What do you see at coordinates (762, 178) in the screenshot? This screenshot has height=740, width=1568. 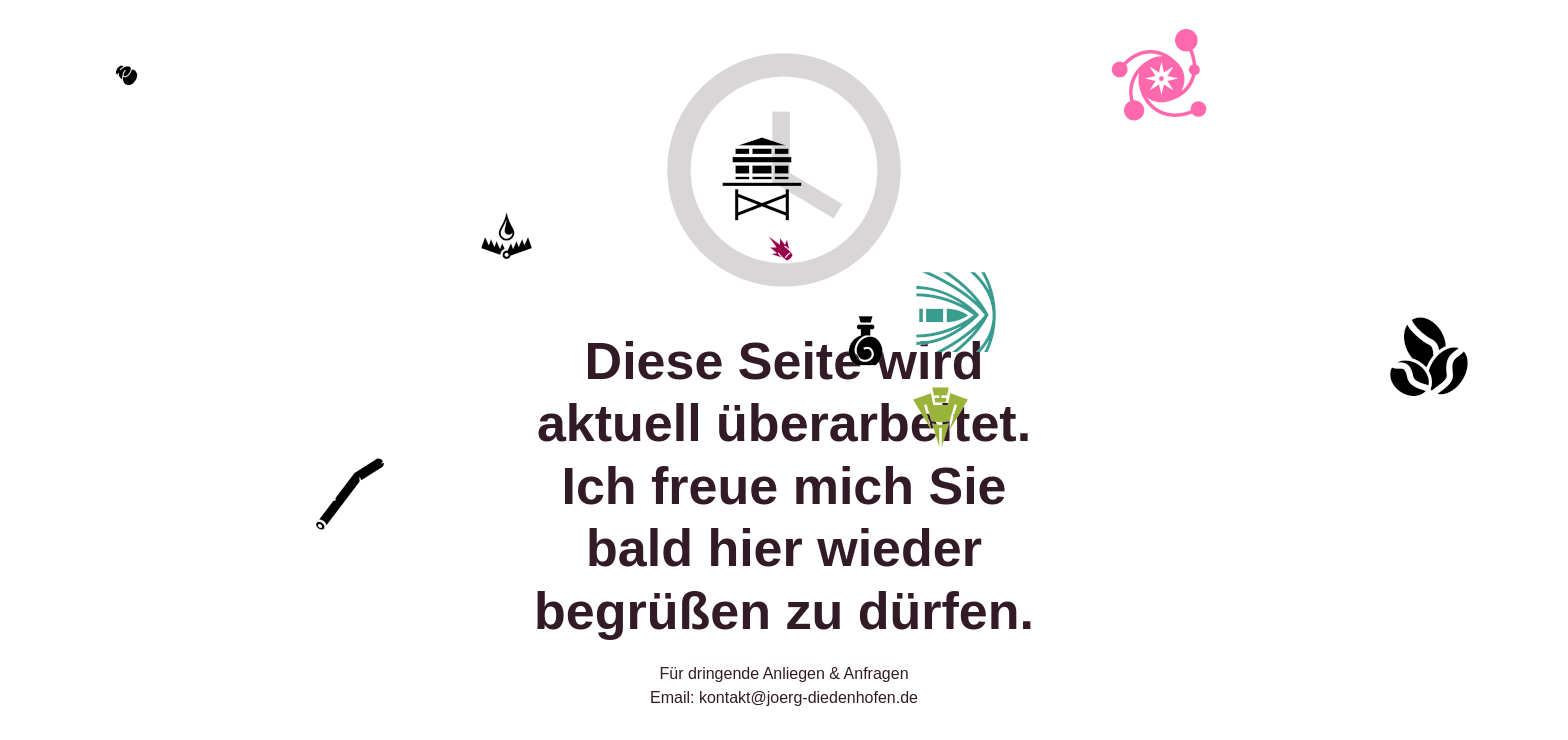 I see `indicates a water tower landmark or structure` at bounding box center [762, 178].